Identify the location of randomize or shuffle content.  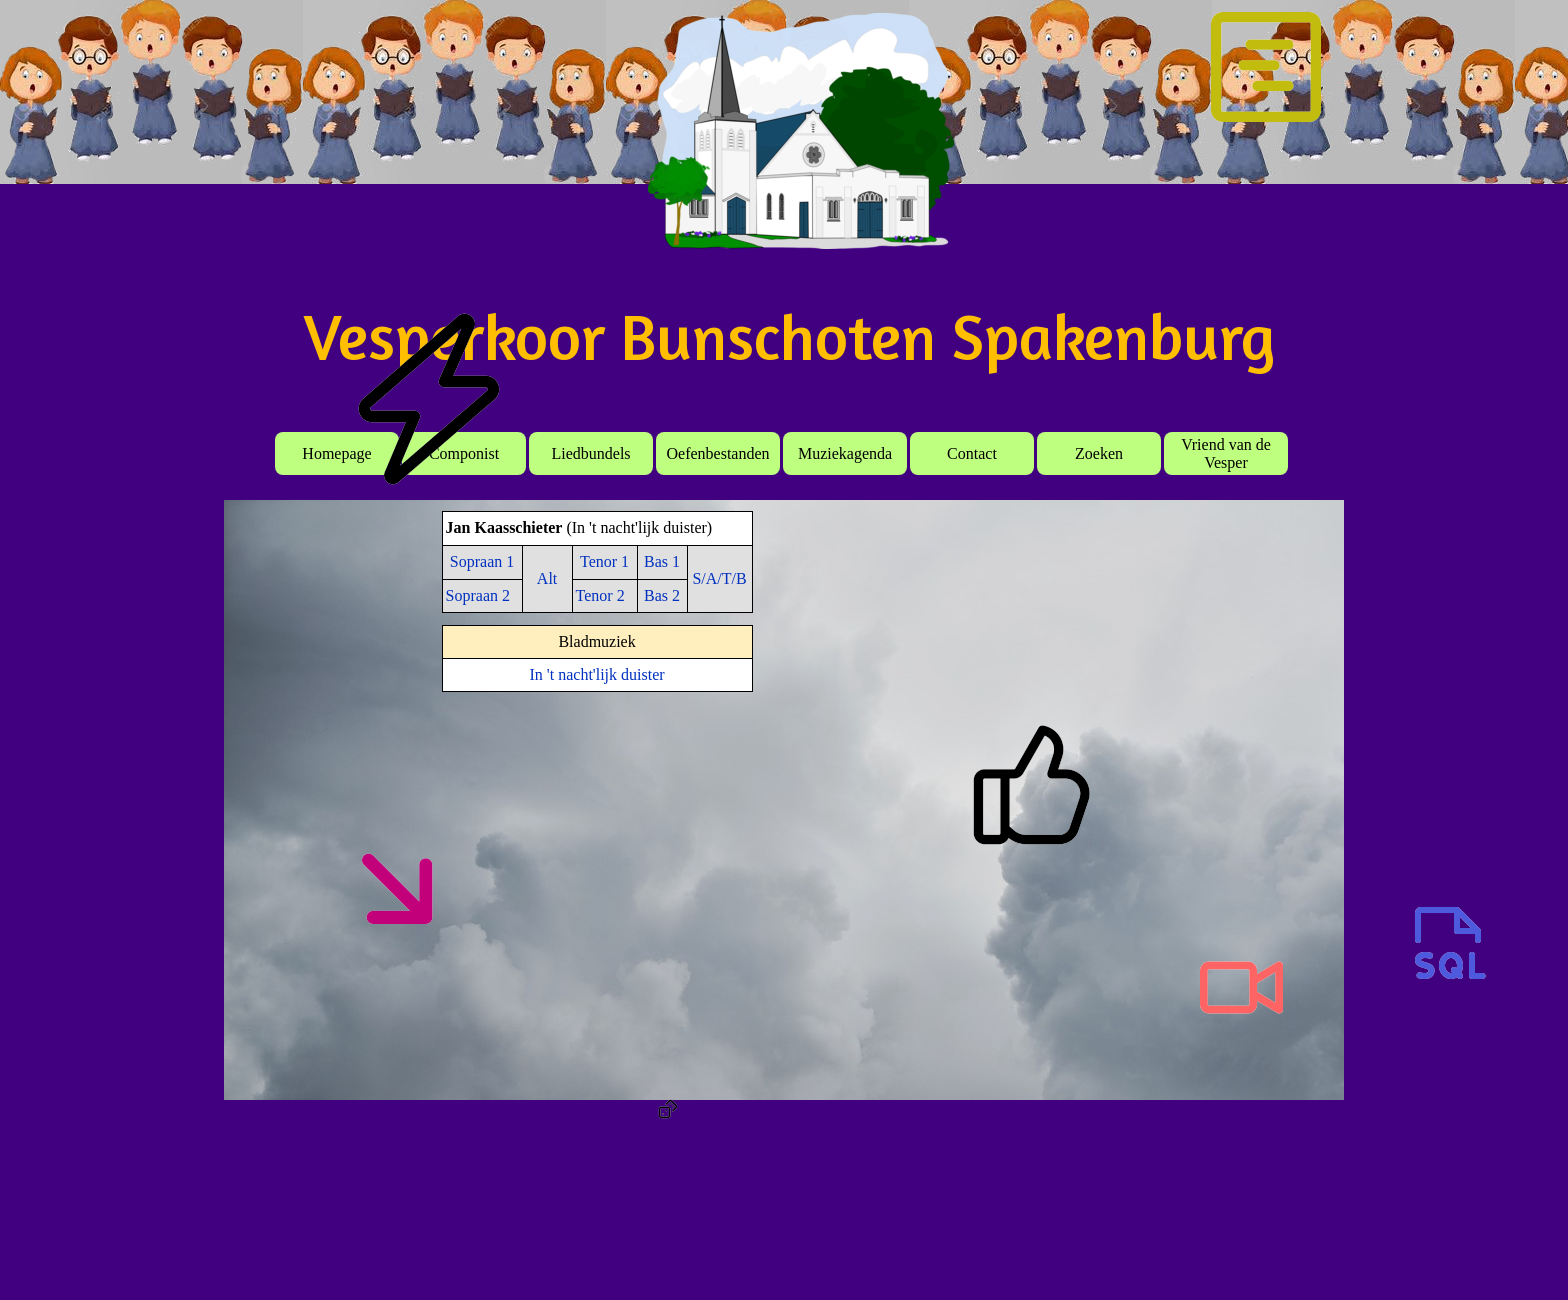
(668, 1109).